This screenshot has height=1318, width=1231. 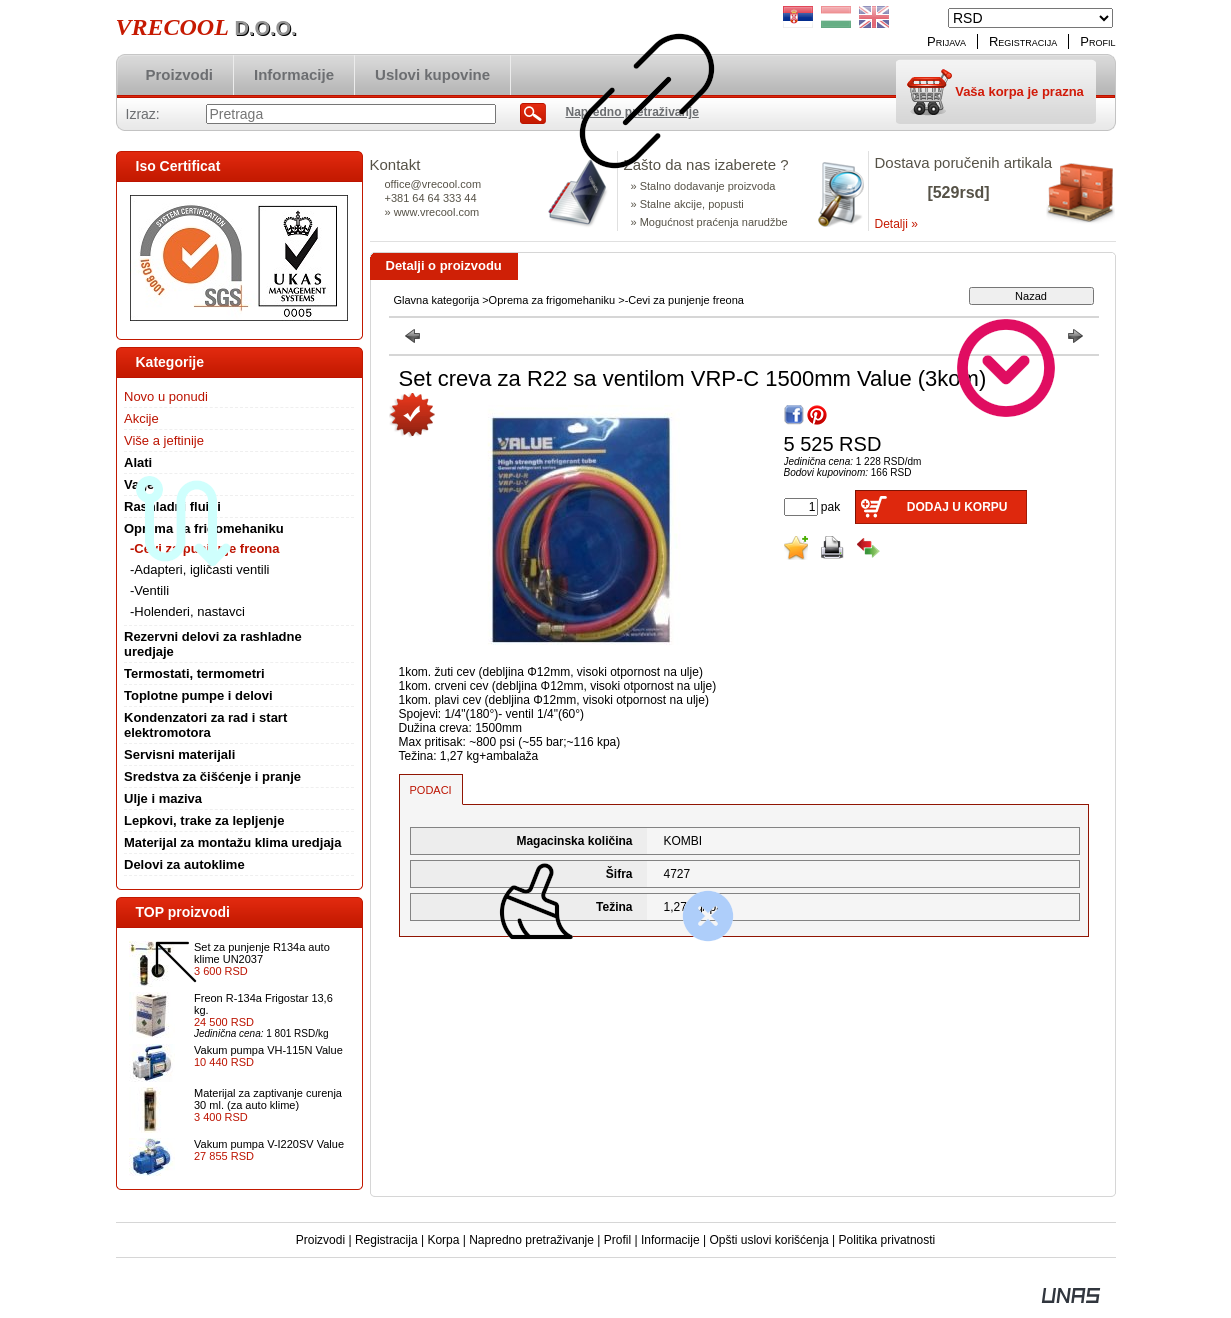 I want to click on close or dismiss a dialog, so click(x=708, y=916).